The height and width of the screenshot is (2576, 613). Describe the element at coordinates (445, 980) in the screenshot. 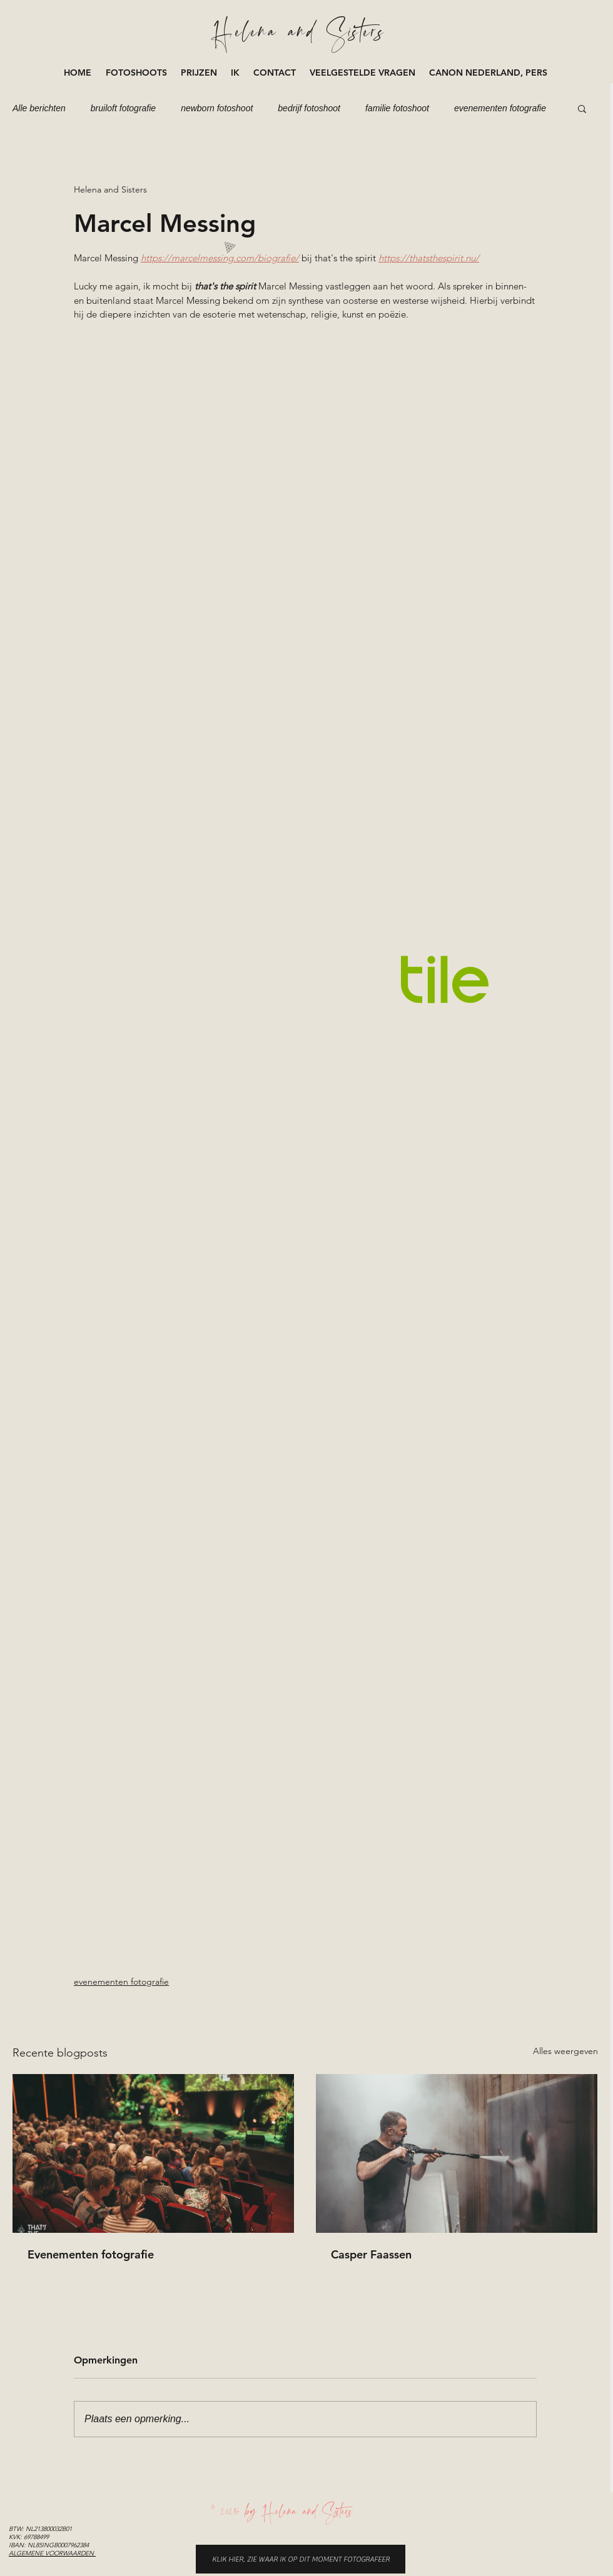

I see `open the Tile app to locate your items` at that location.